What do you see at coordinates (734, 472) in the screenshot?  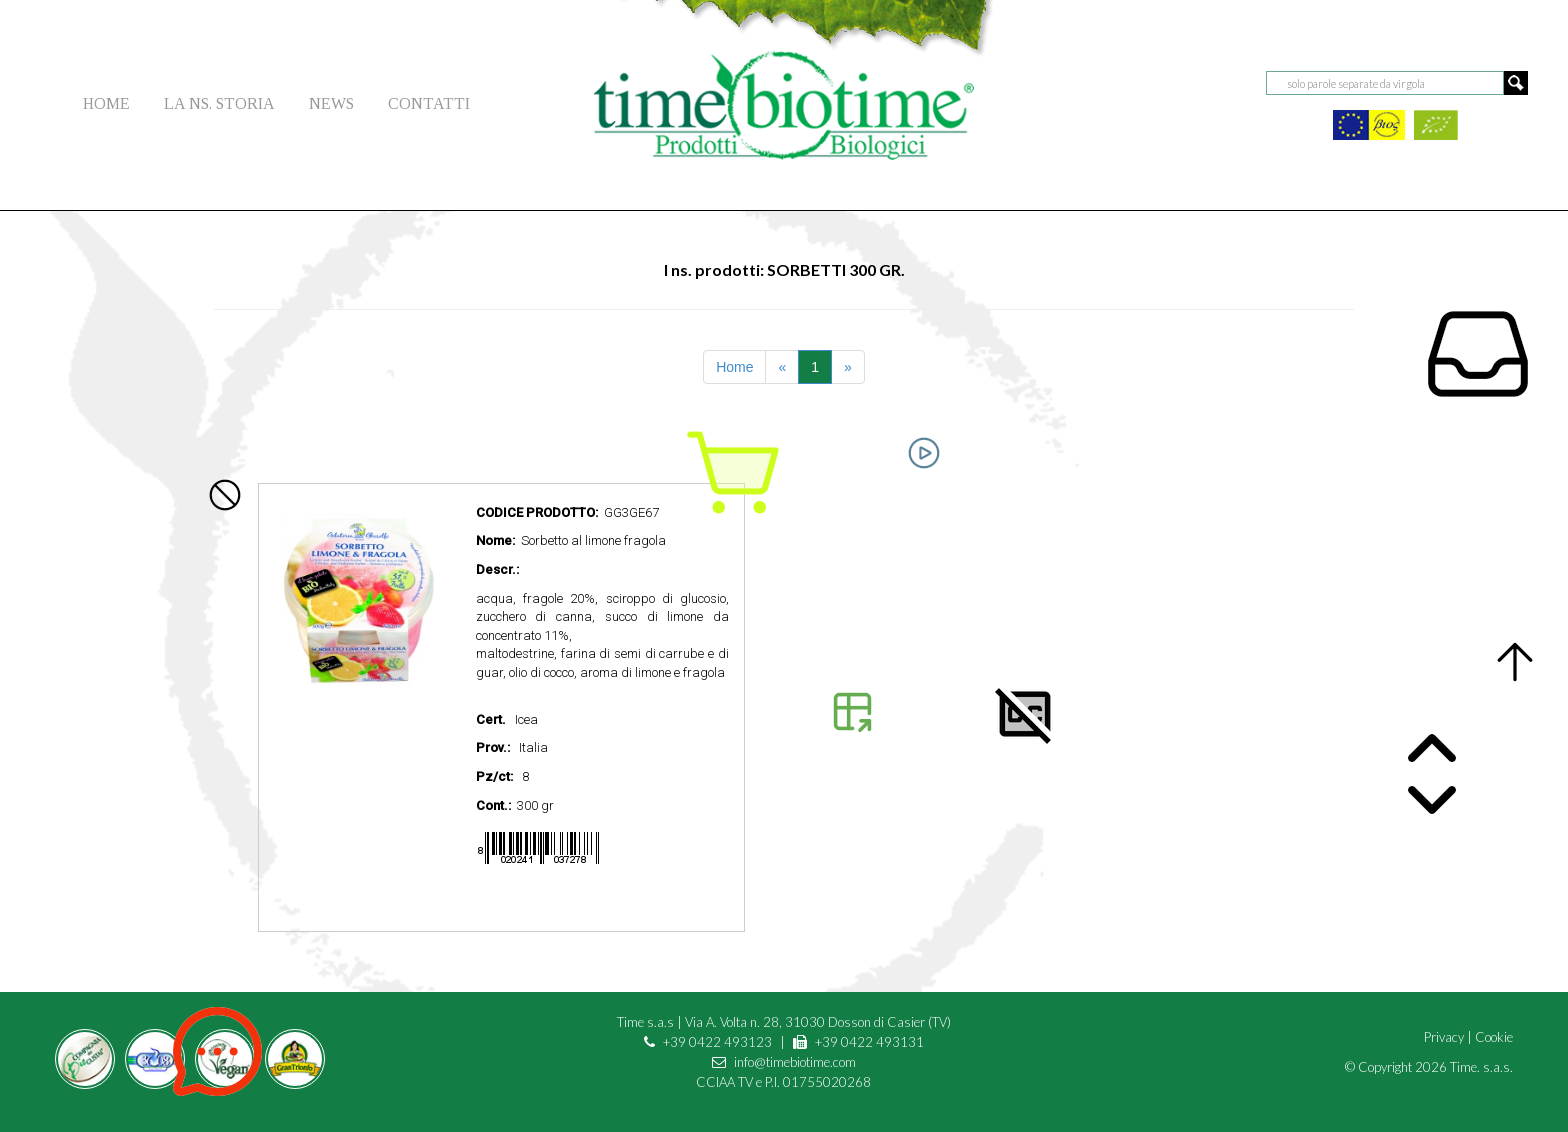 I see `view your shopping cart` at bounding box center [734, 472].